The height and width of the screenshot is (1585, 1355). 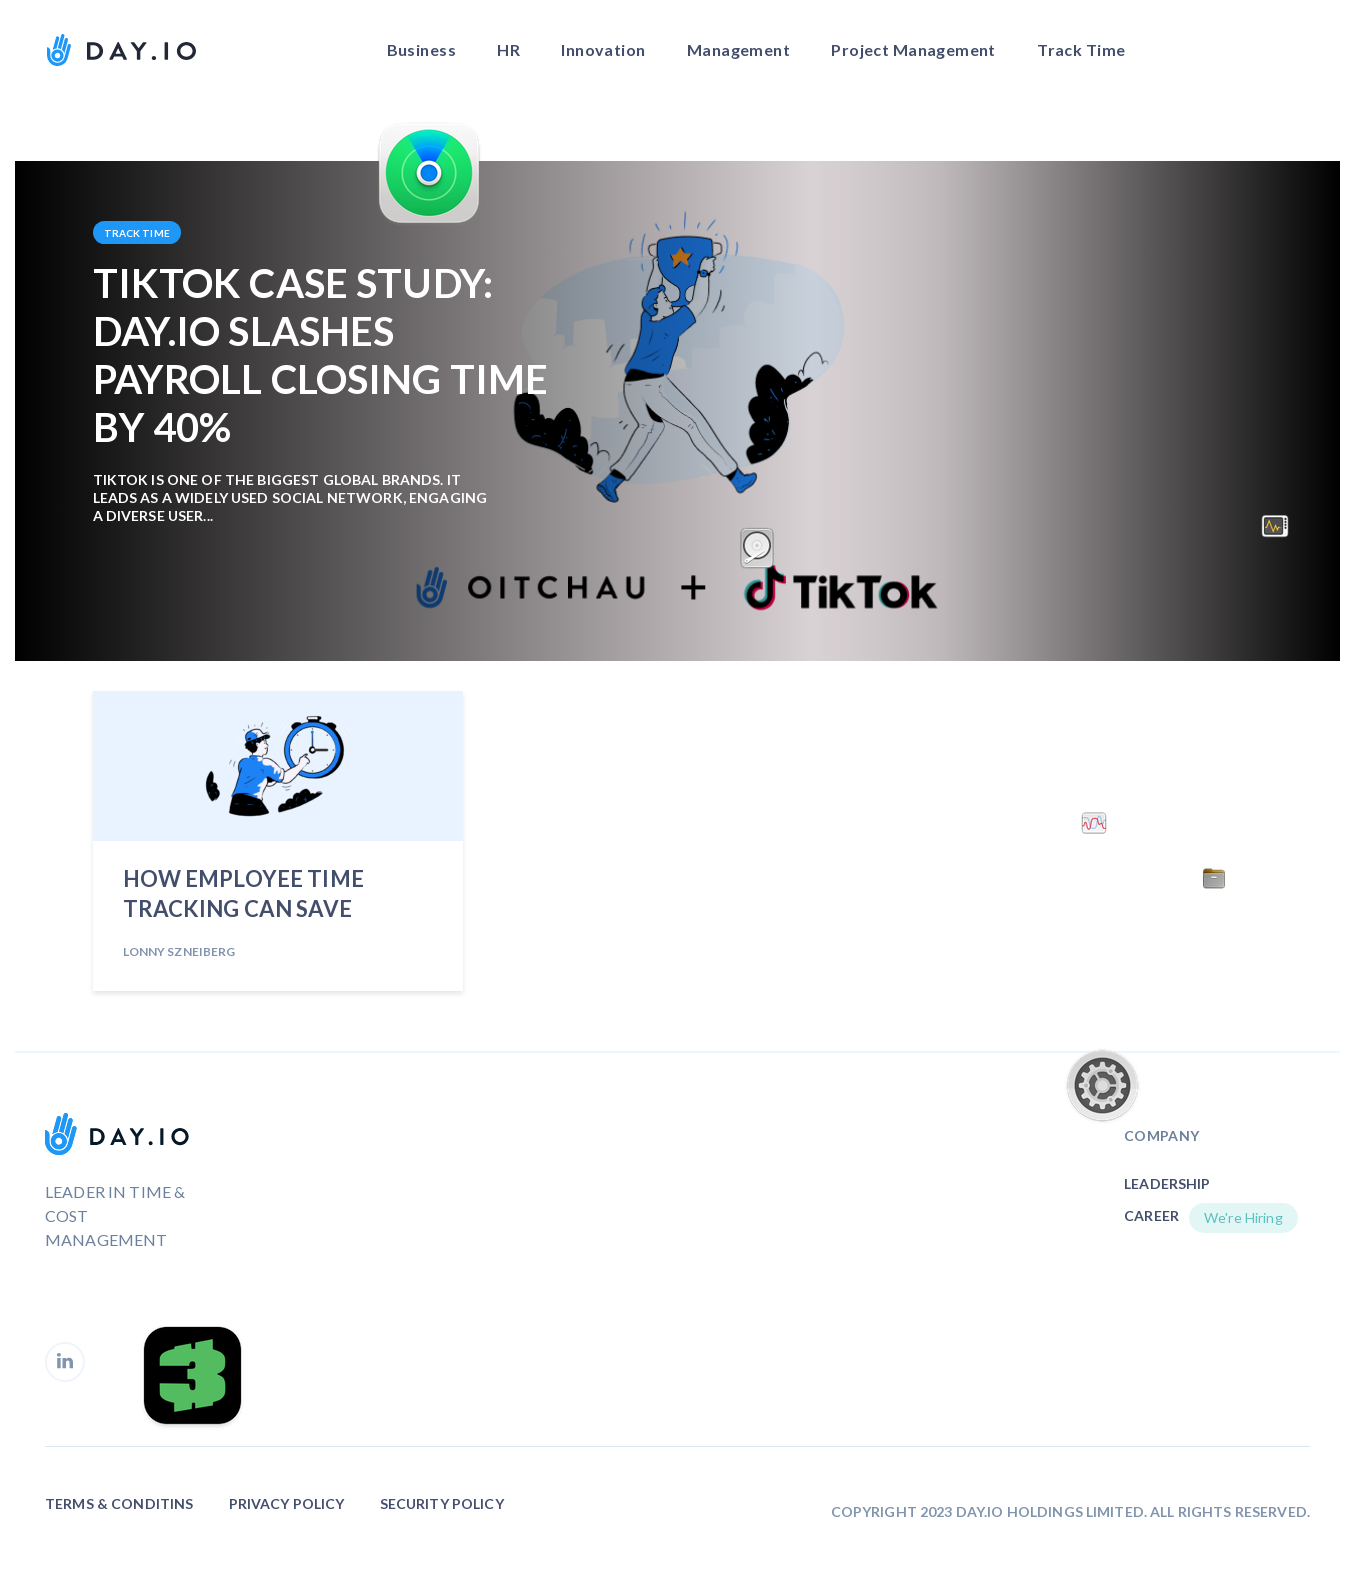 What do you see at coordinates (429, 173) in the screenshot?
I see `open the Find My app to locate devices or people` at bounding box center [429, 173].